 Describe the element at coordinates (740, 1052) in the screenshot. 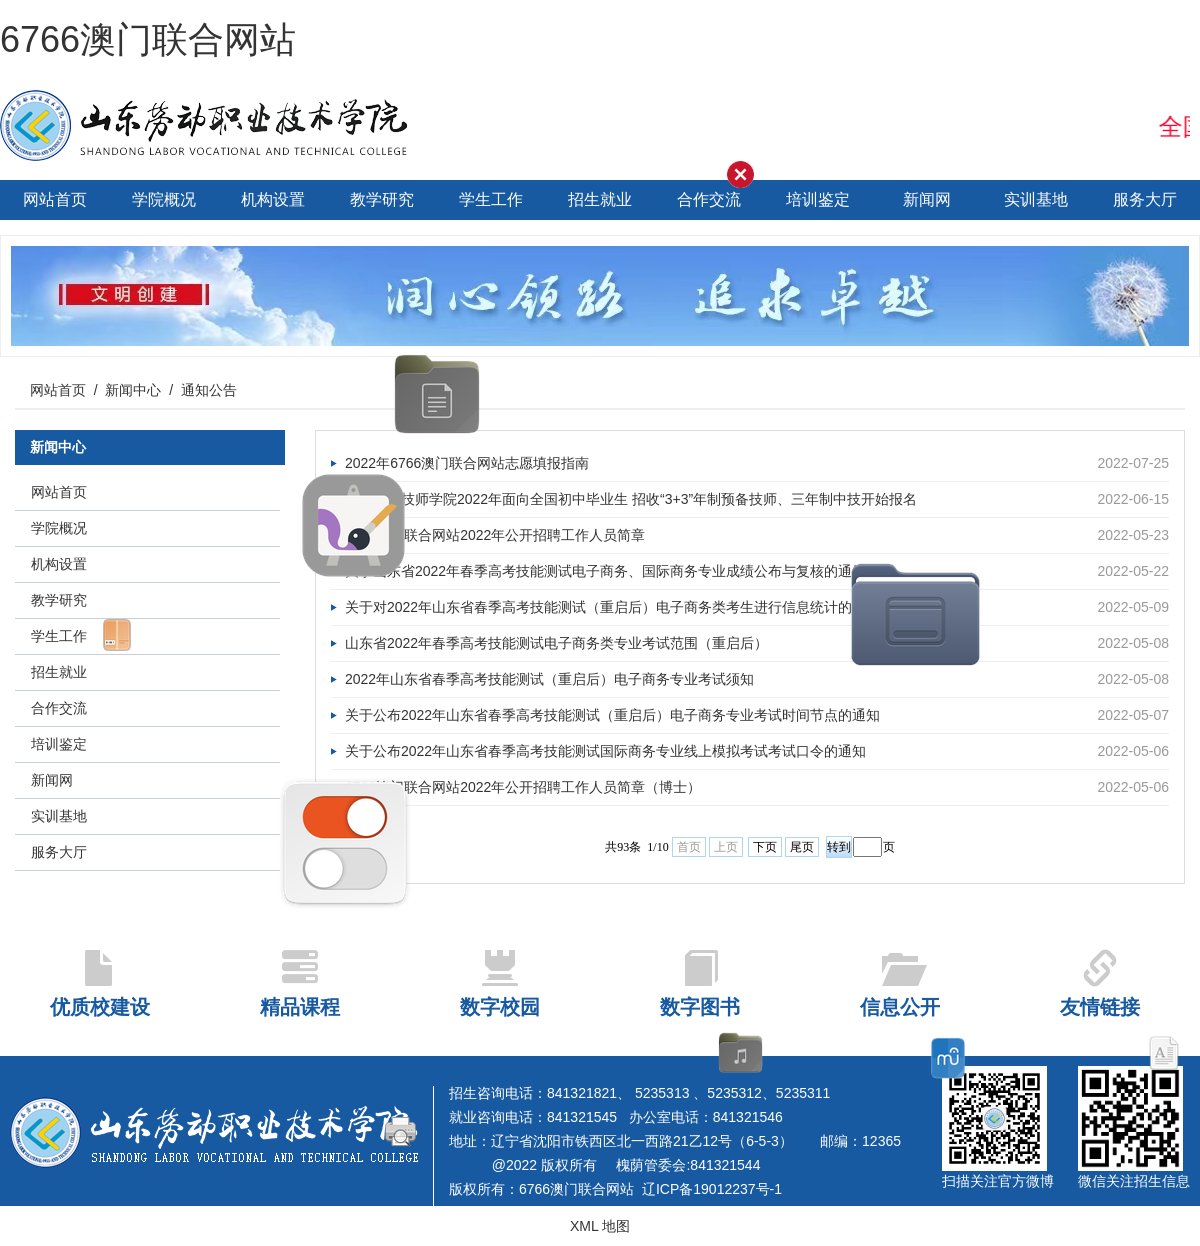

I see `open your music folder` at that location.